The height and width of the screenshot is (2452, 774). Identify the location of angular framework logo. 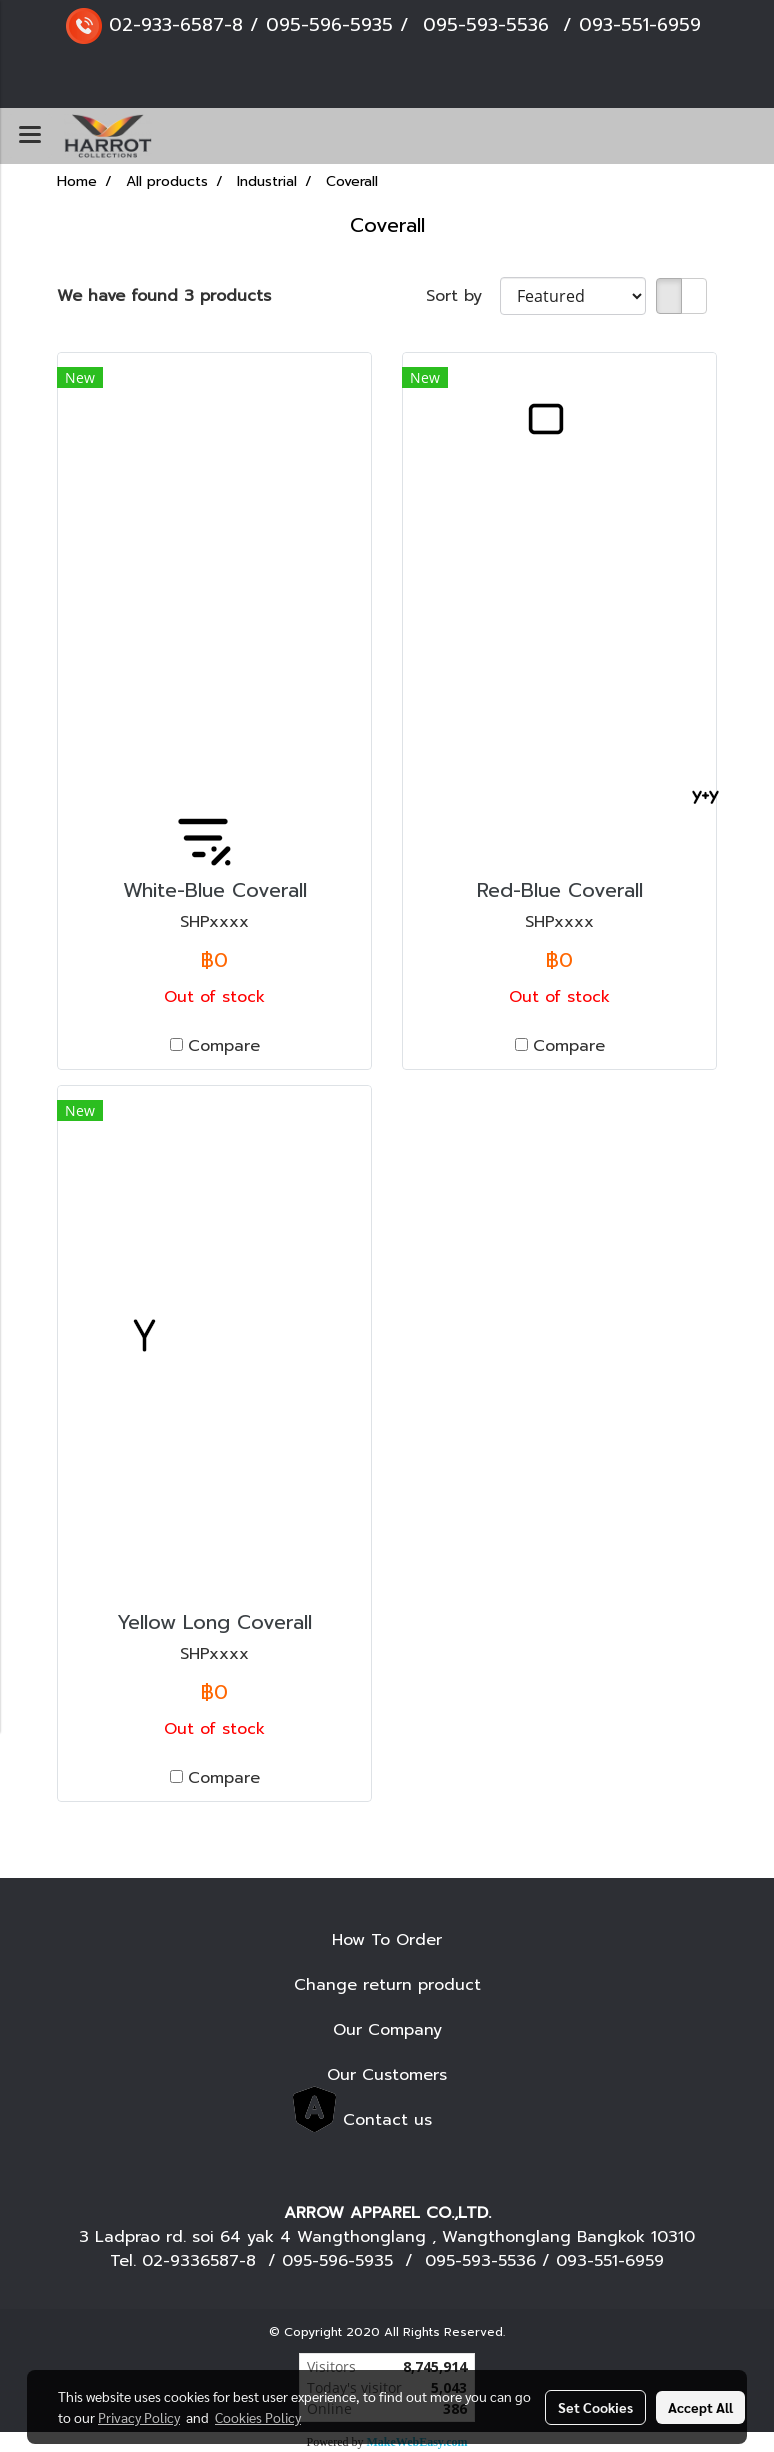
(314, 2109).